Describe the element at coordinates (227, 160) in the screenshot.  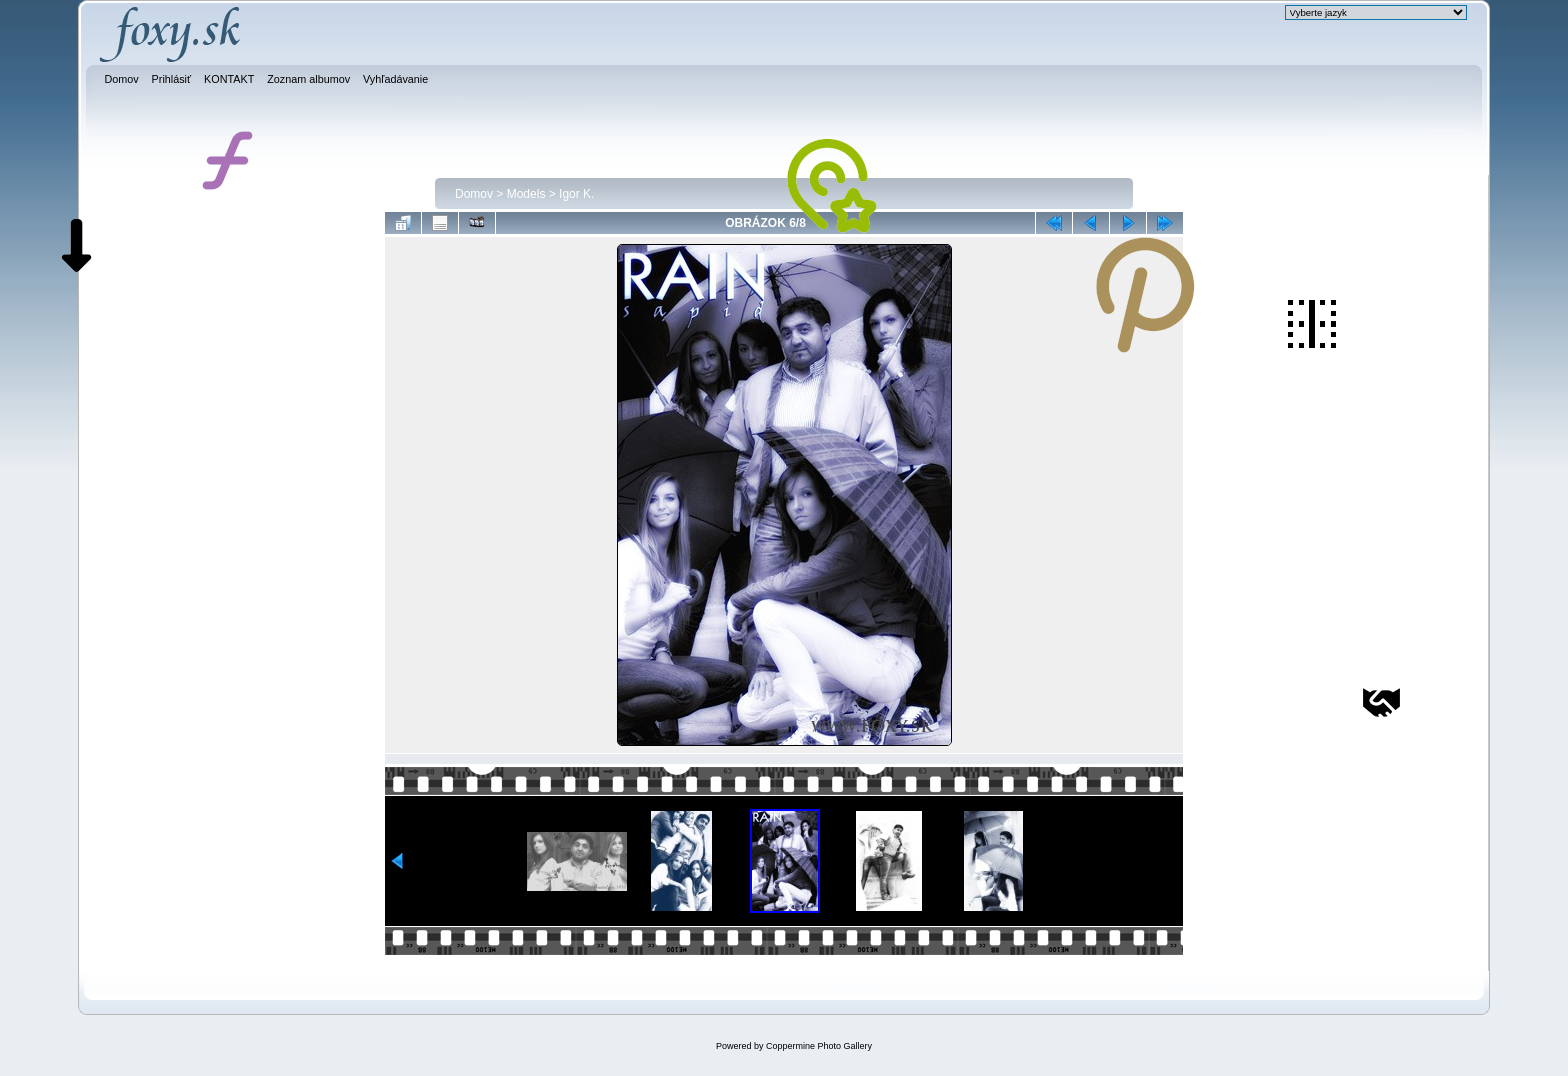
I see `indicates florin or dutch guilder currency` at that location.